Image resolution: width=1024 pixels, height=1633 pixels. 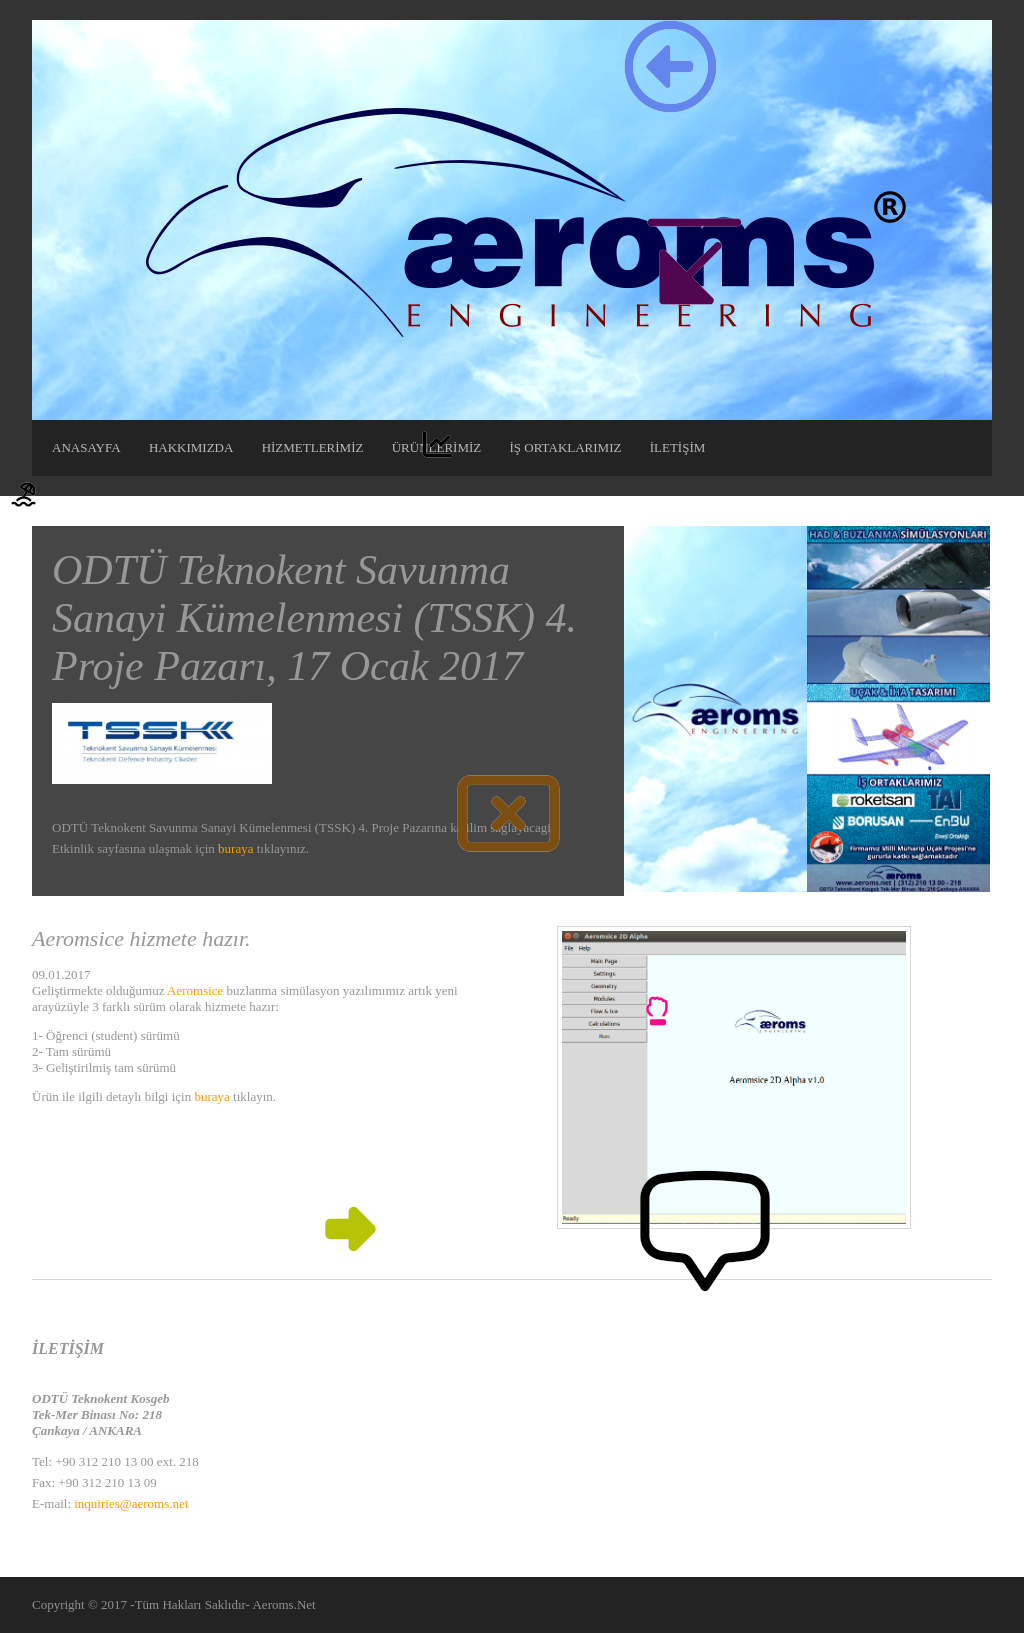 I want to click on open chat or messaging, so click(x=705, y=1231).